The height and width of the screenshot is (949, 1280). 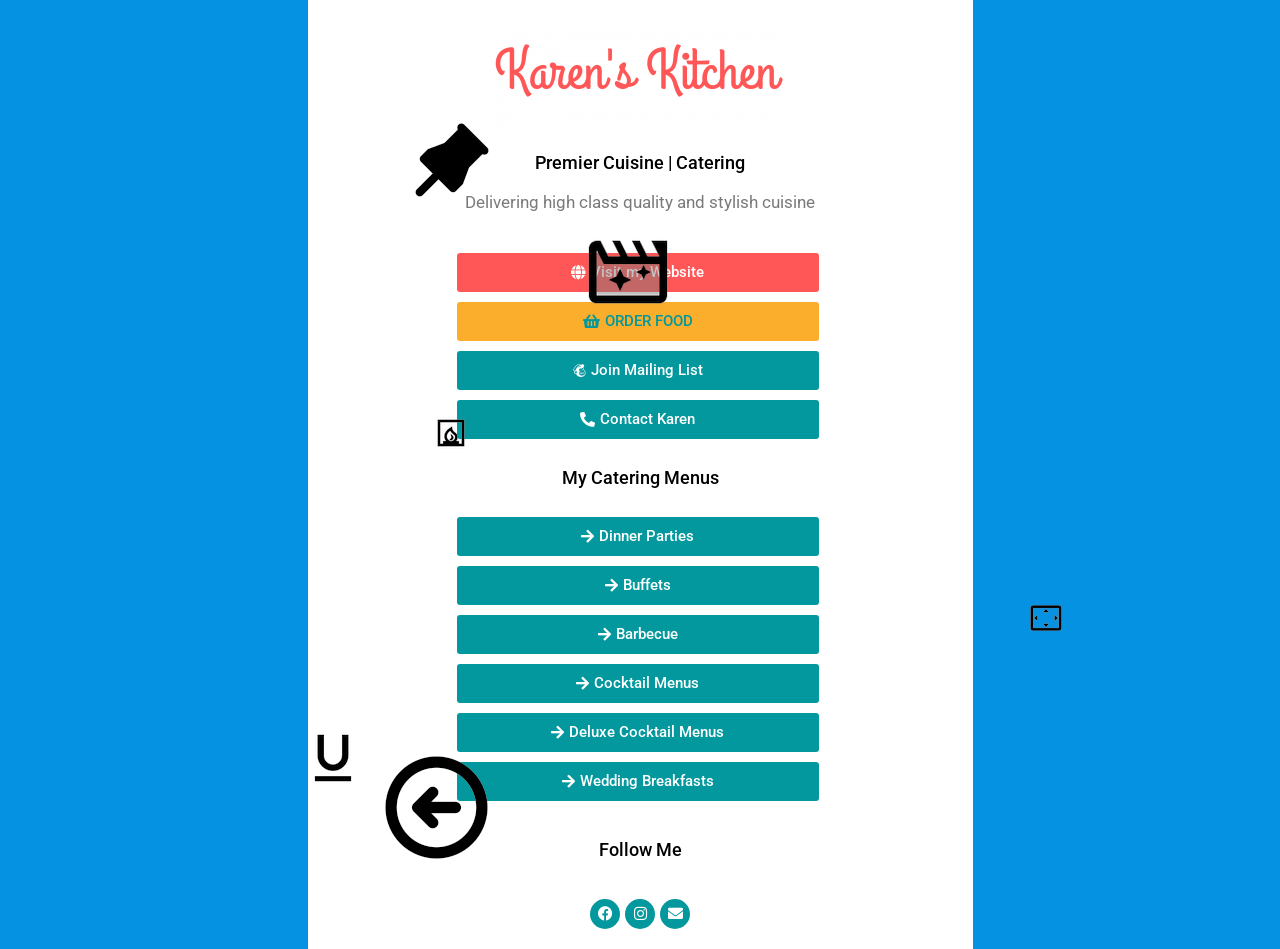 I want to click on go back to the previous screen, so click(x=436, y=807).